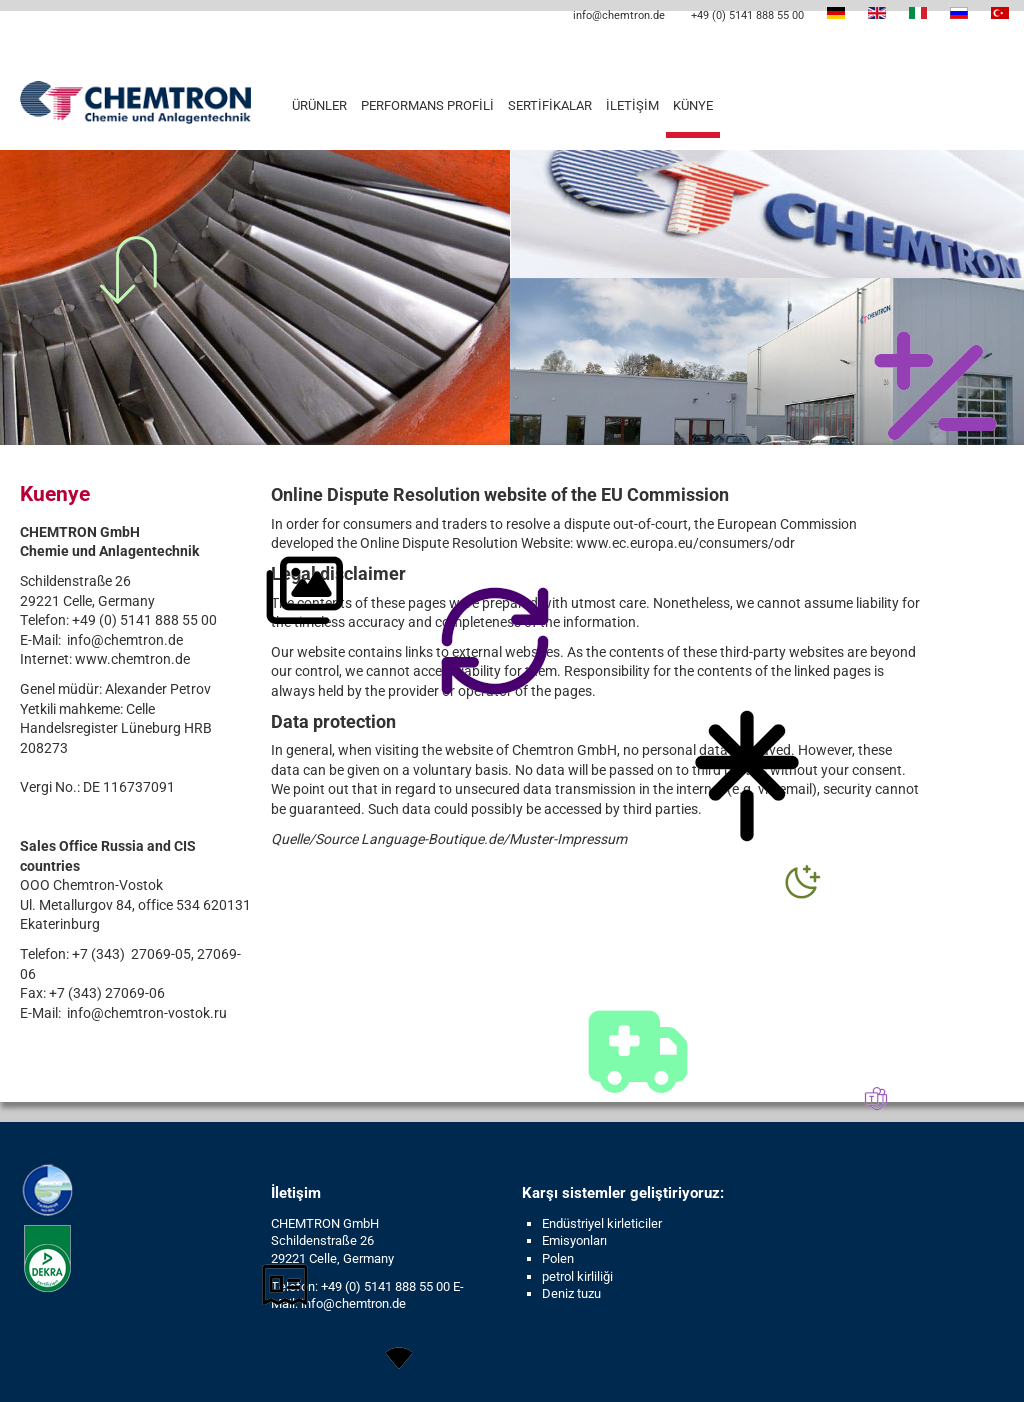 The height and width of the screenshot is (1402, 1024). Describe the element at coordinates (307, 588) in the screenshot. I see `view photo gallery` at that location.